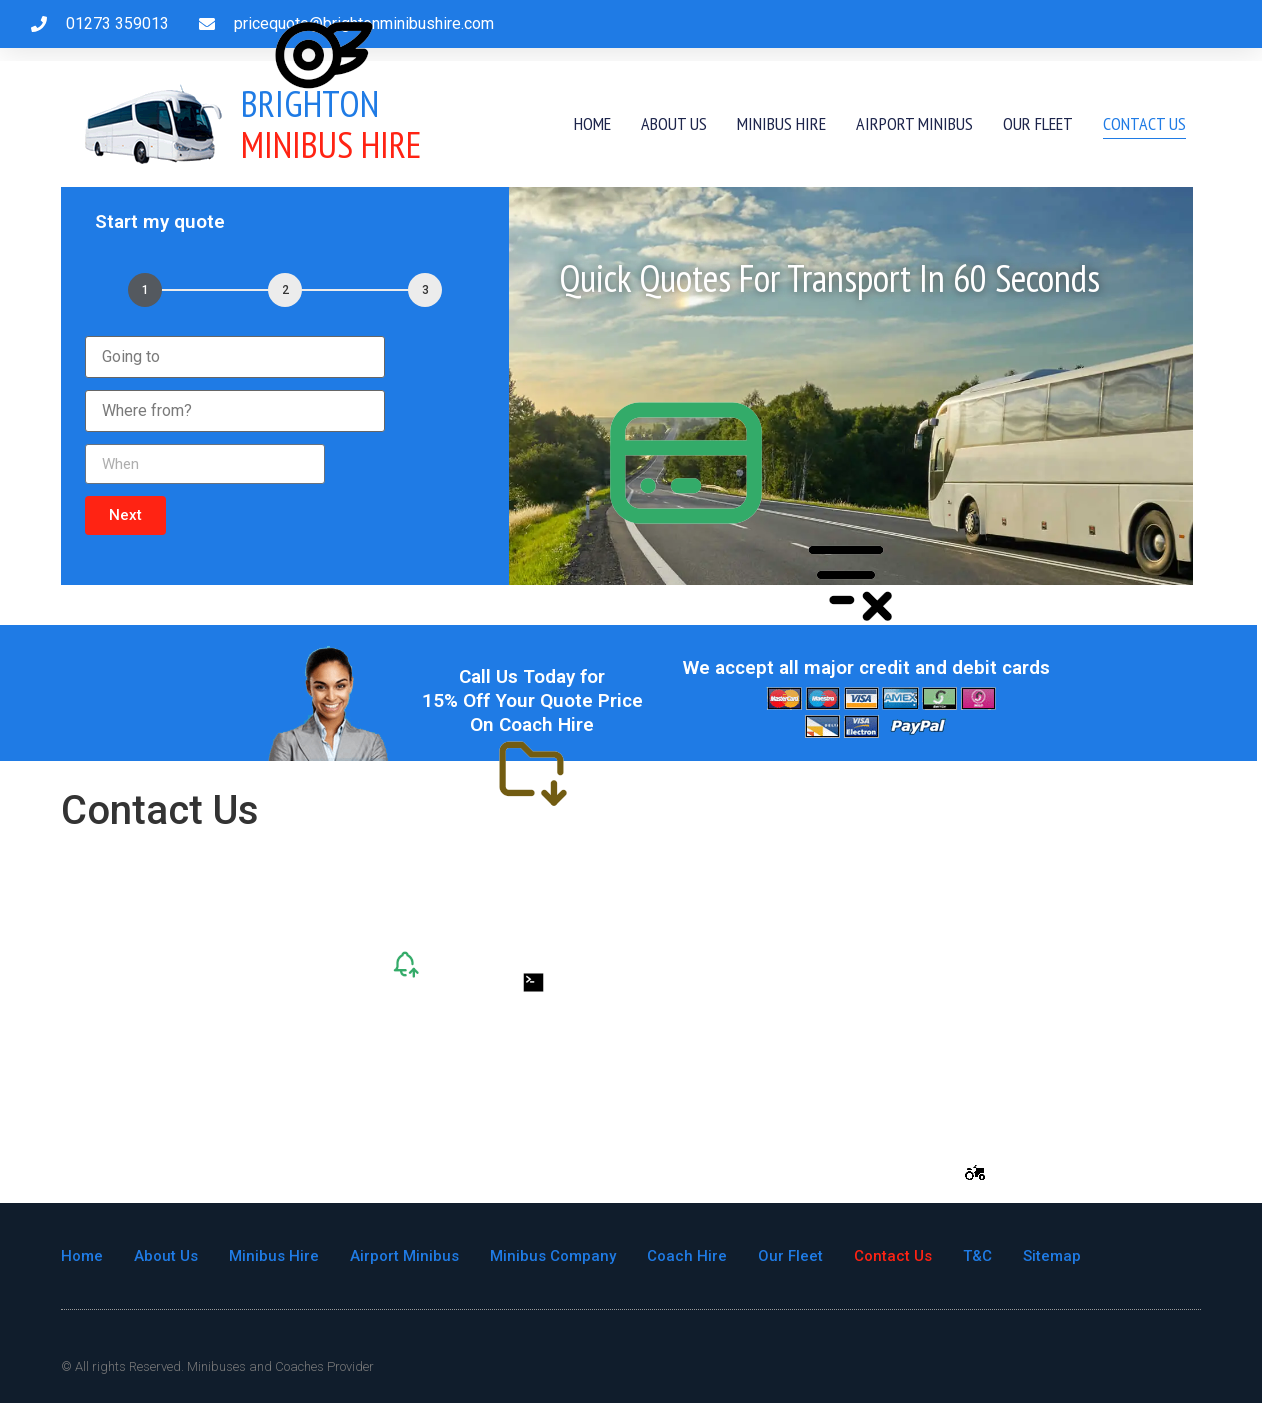 The height and width of the screenshot is (1403, 1262). What do you see at coordinates (686, 463) in the screenshot?
I see `manage payment methods` at bounding box center [686, 463].